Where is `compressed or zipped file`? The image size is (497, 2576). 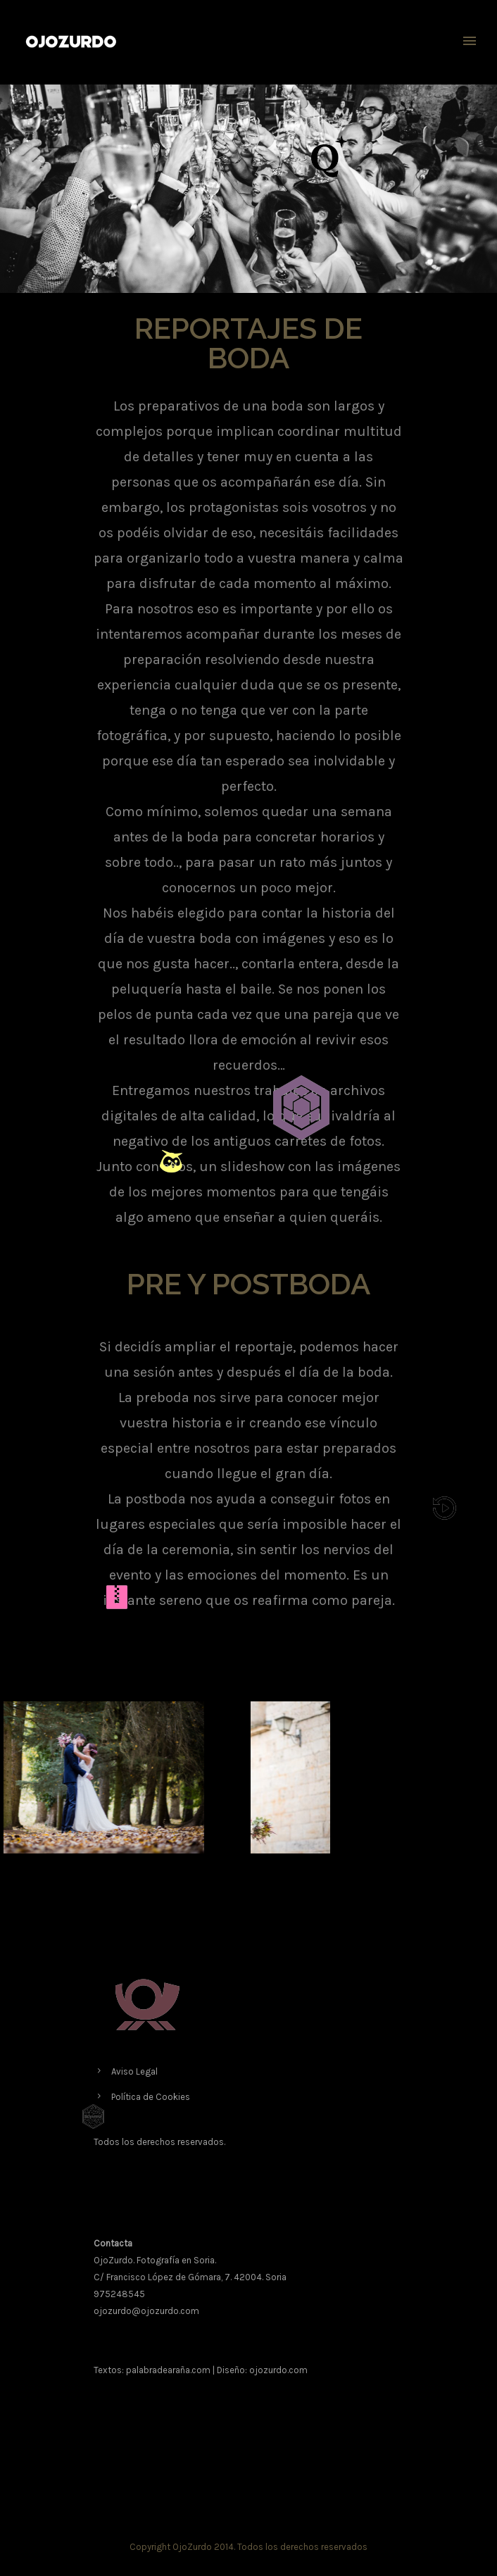 compressed or zipped file is located at coordinates (117, 1597).